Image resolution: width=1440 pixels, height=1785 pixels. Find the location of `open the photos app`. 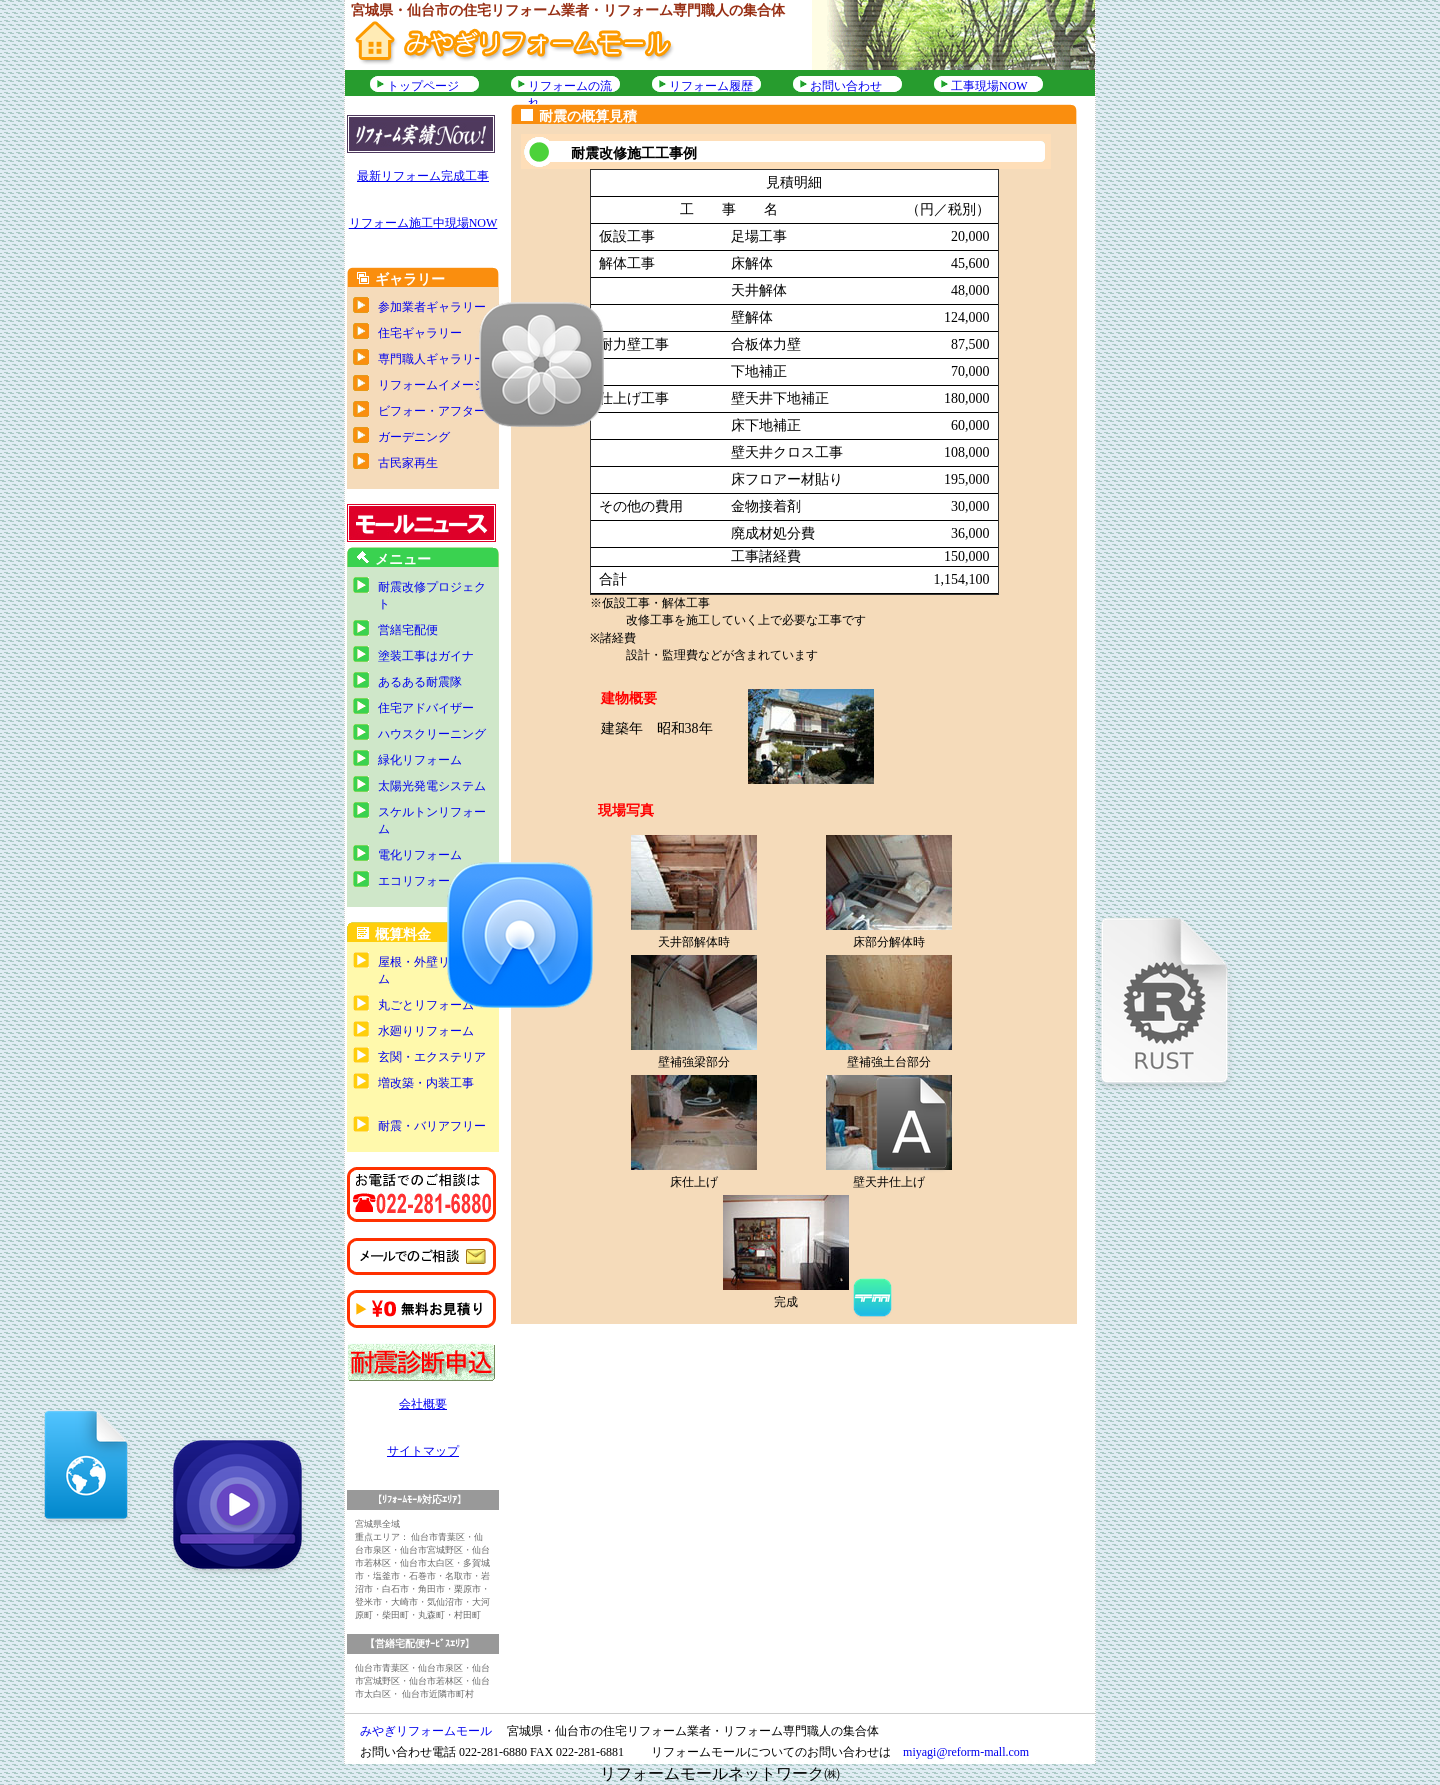

open the photos app is located at coordinates (541, 364).